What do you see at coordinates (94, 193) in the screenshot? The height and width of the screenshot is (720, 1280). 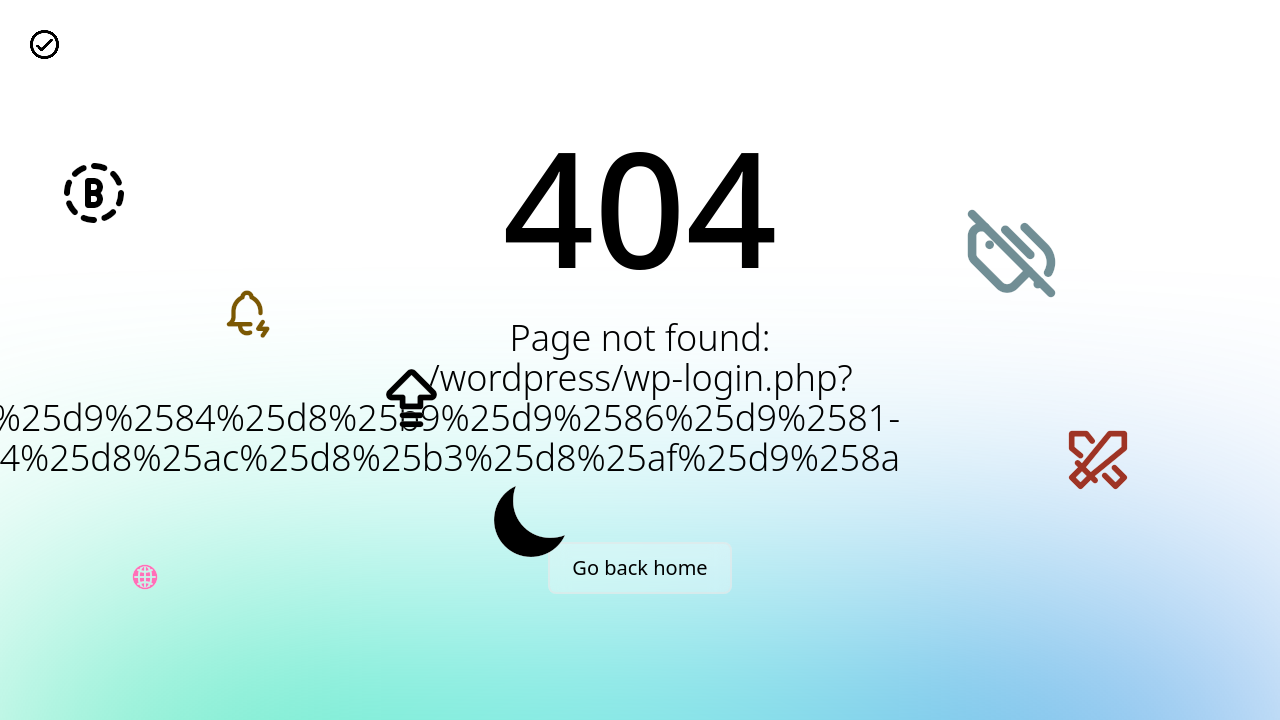 I see `indicates a draft or pending bold formatting option` at bounding box center [94, 193].